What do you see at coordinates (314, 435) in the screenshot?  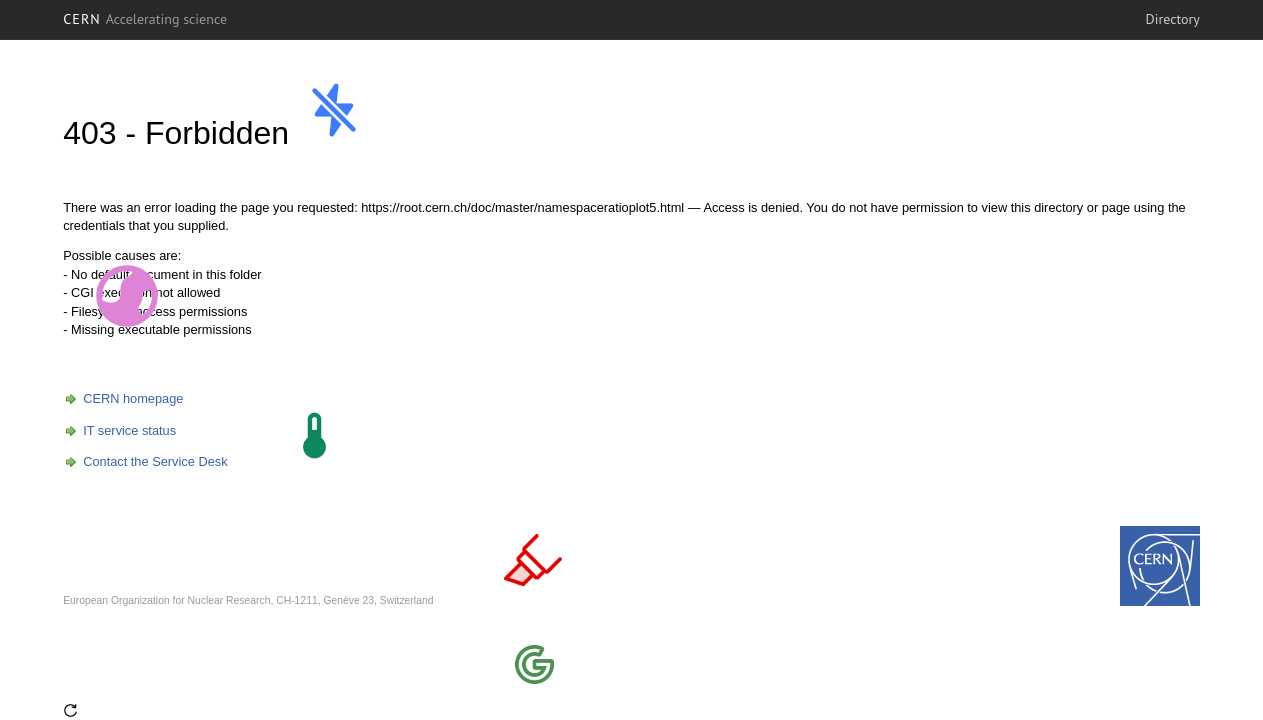 I see `view current temperature` at bounding box center [314, 435].